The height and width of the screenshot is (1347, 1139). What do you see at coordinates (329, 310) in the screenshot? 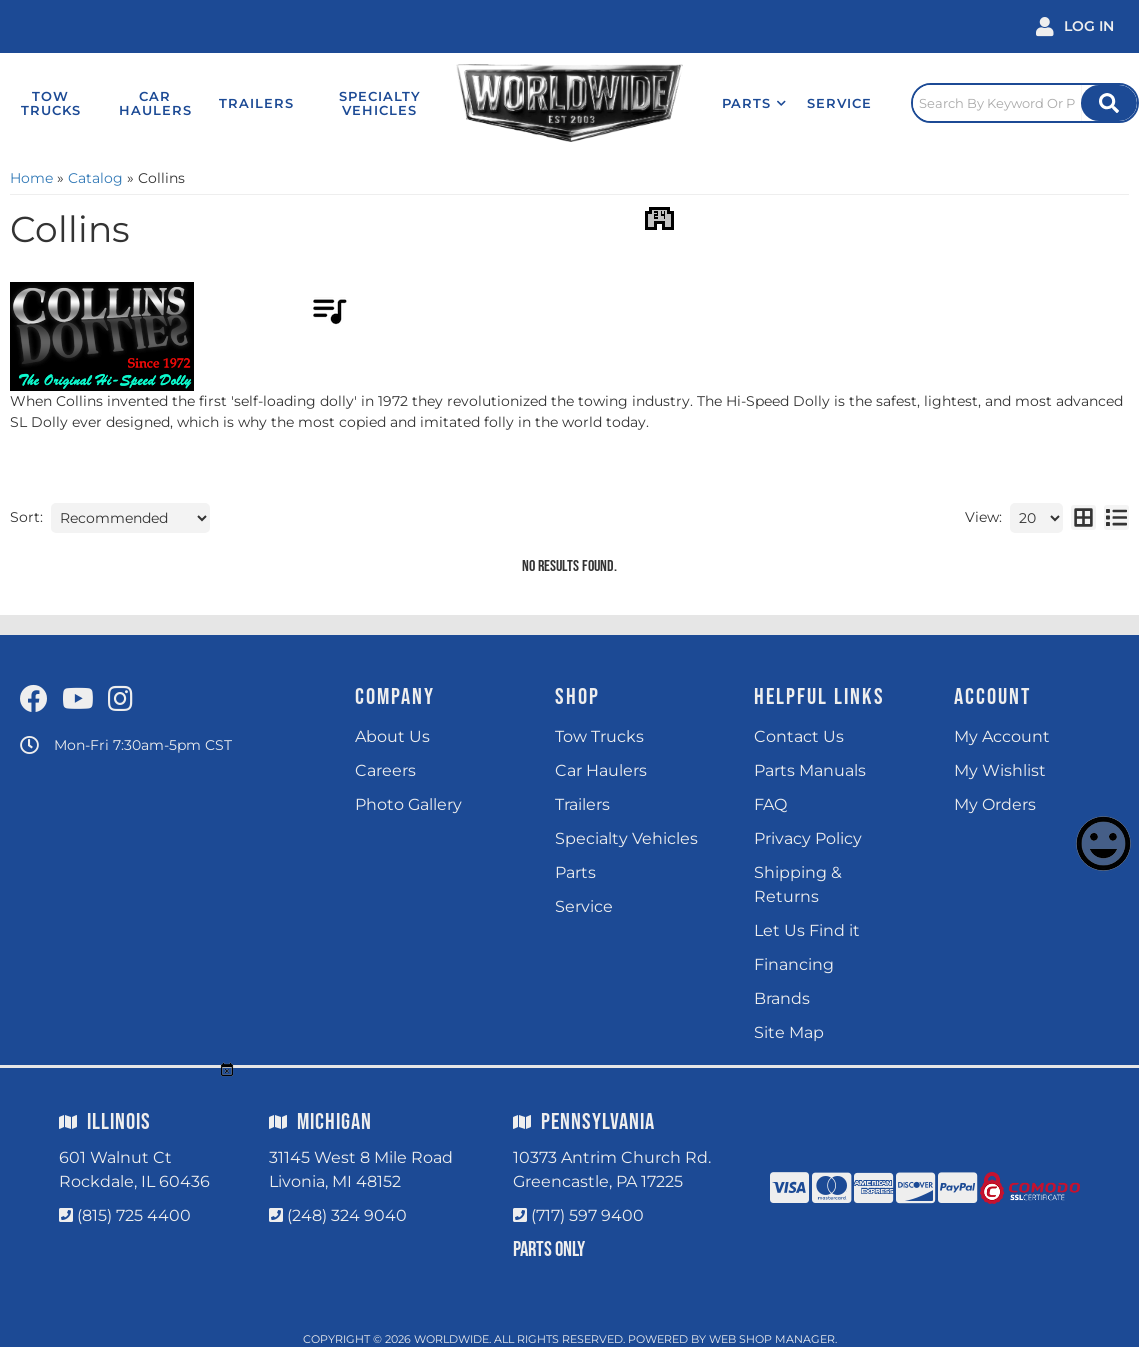
I see `view music queue or playlist` at bounding box center [329, 310].